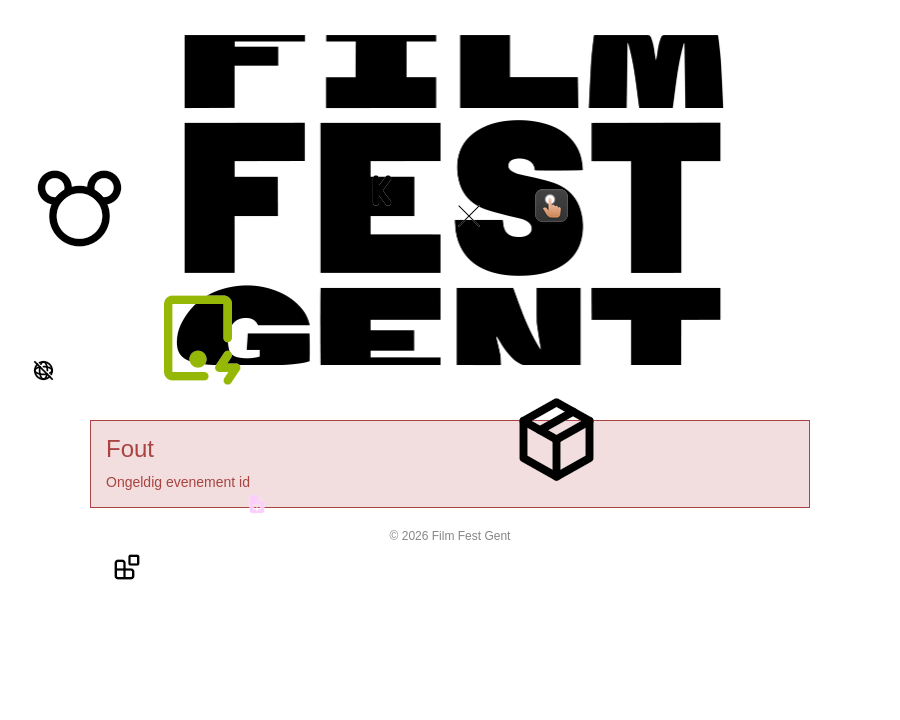 Image resolution: width=900 pixels, height=720 pixels. Describe the element at coordinates (43, 370) in the screenshot. I see `360° view unavailable or disabled` at that location.